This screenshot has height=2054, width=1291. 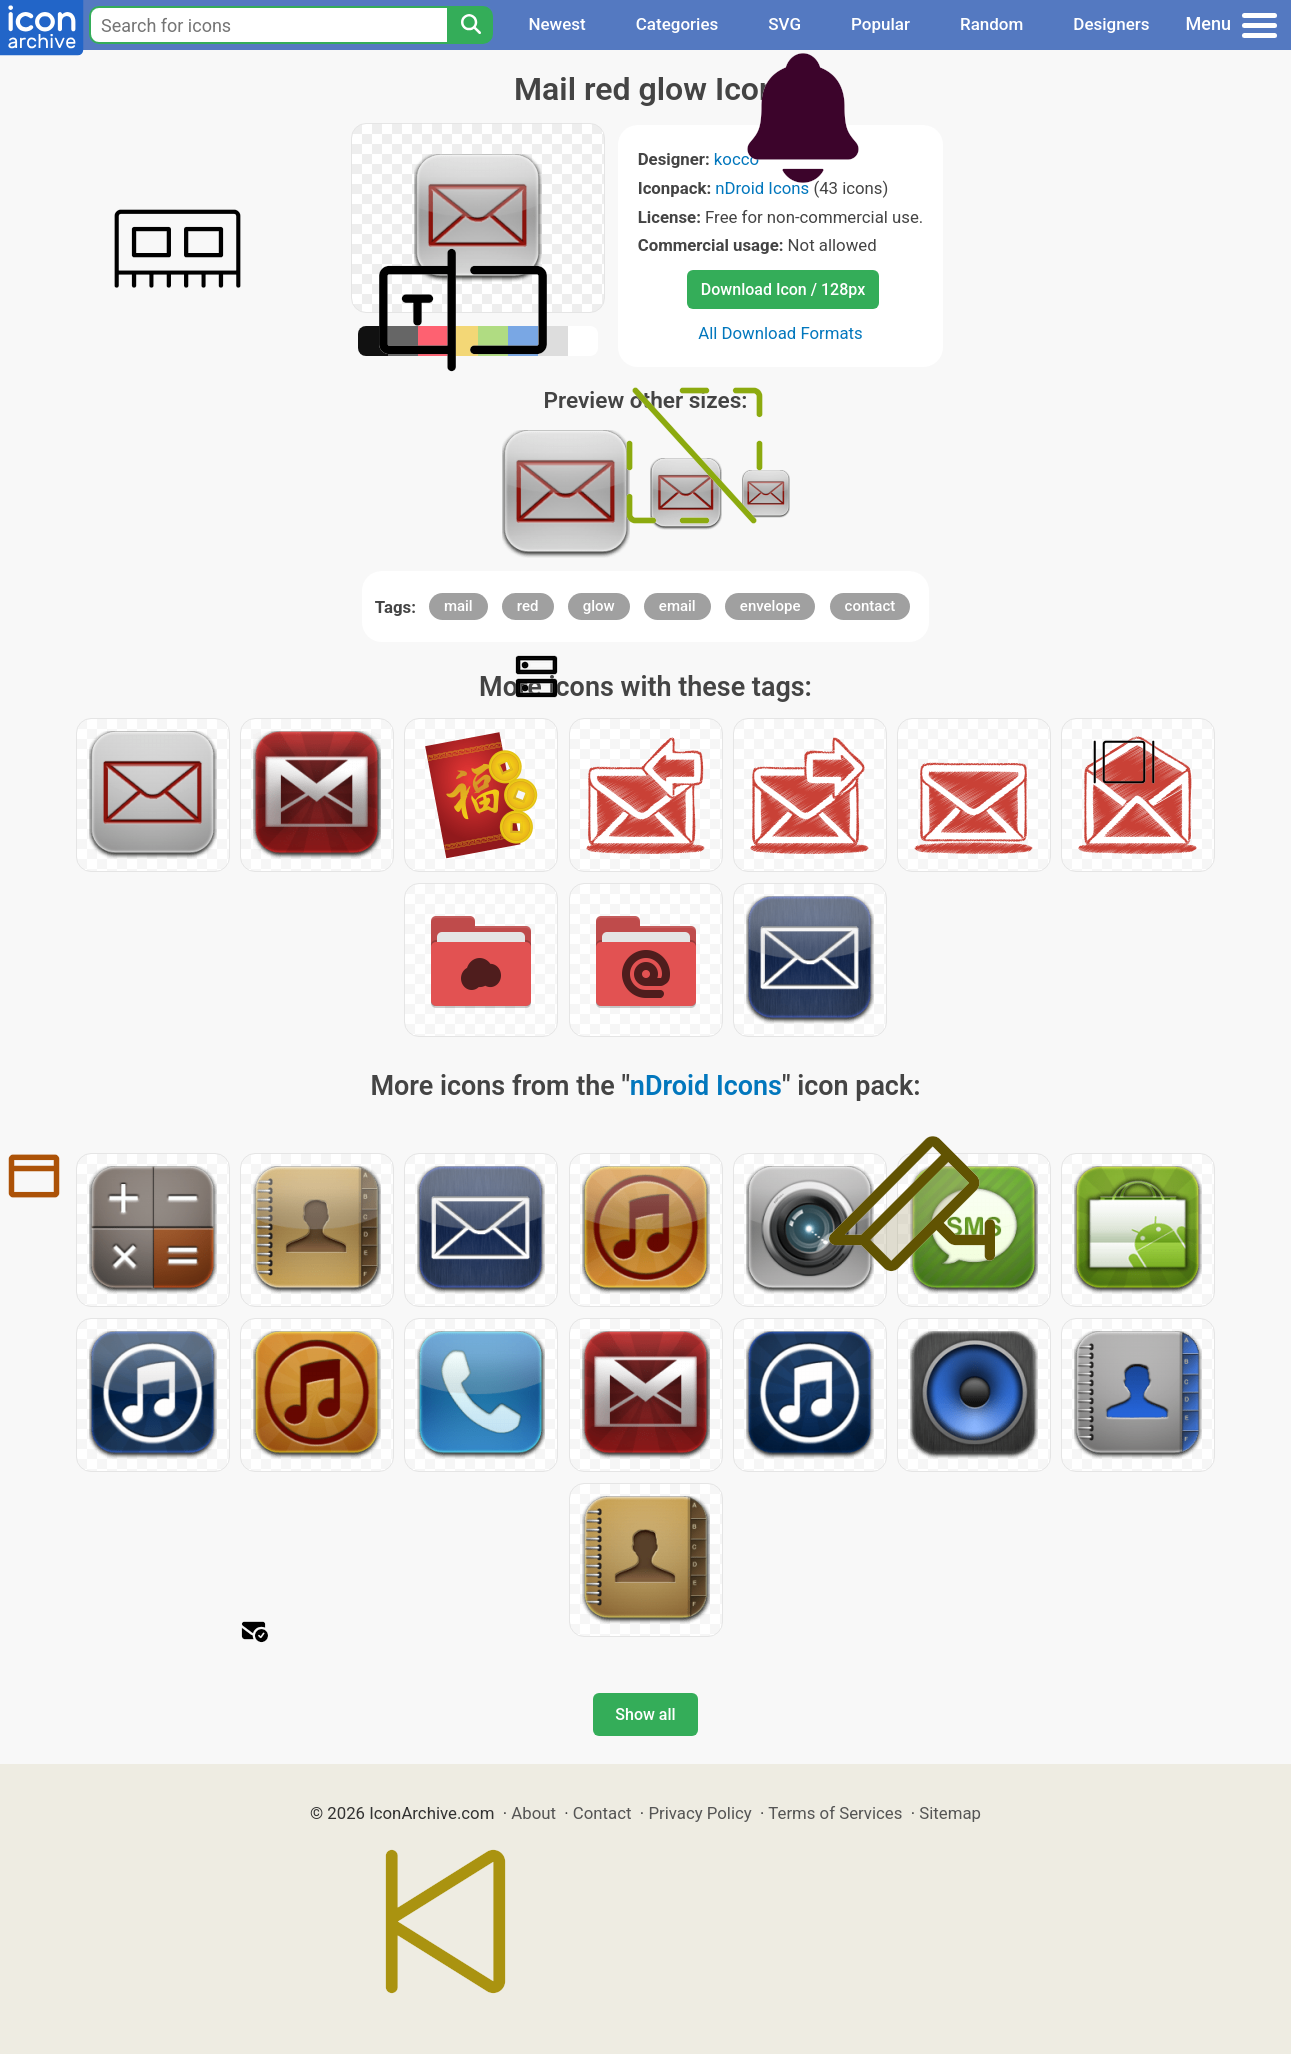 What do you see at coordinates (803, 118) in the screenshot?
I see `view your notifications` at bounding box center [803, 118].